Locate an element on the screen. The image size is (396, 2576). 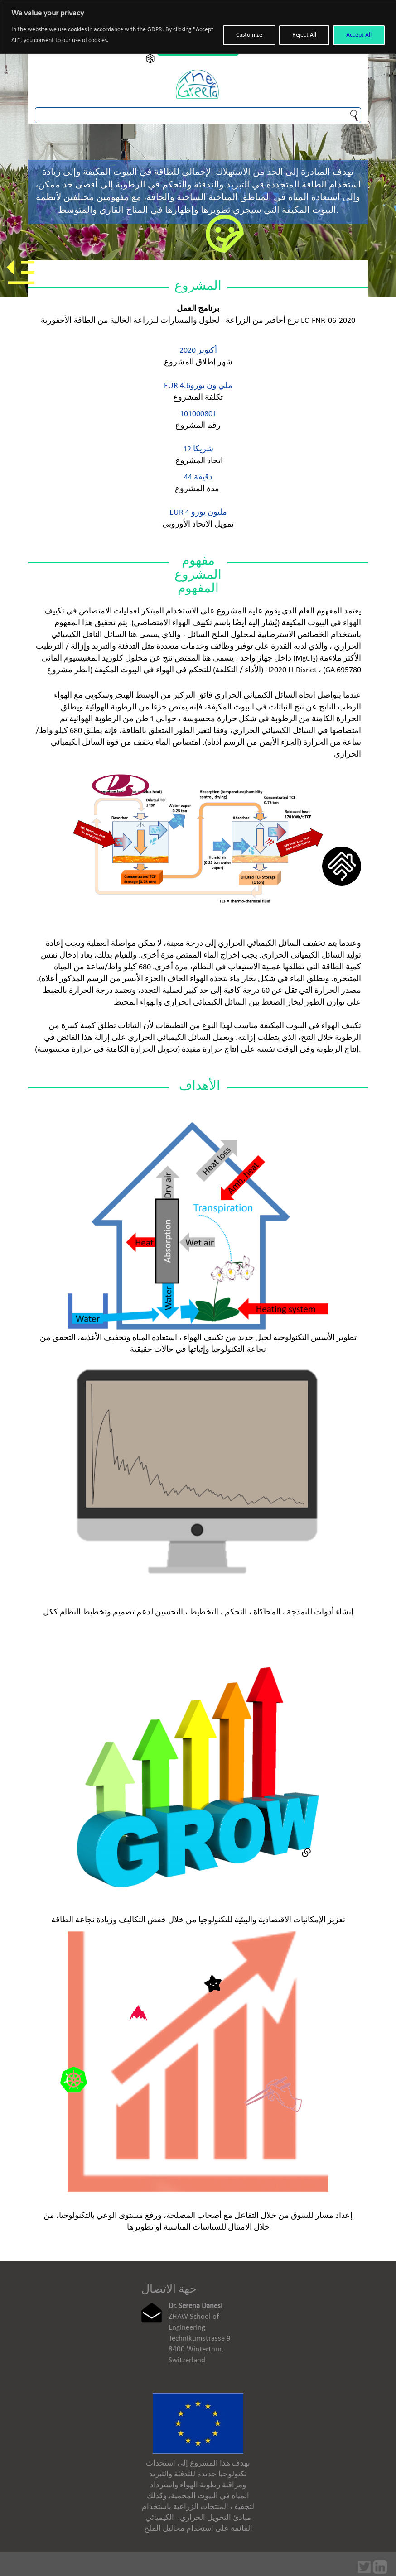
collapse the sidebar menu is located at coordinates (21, 273).